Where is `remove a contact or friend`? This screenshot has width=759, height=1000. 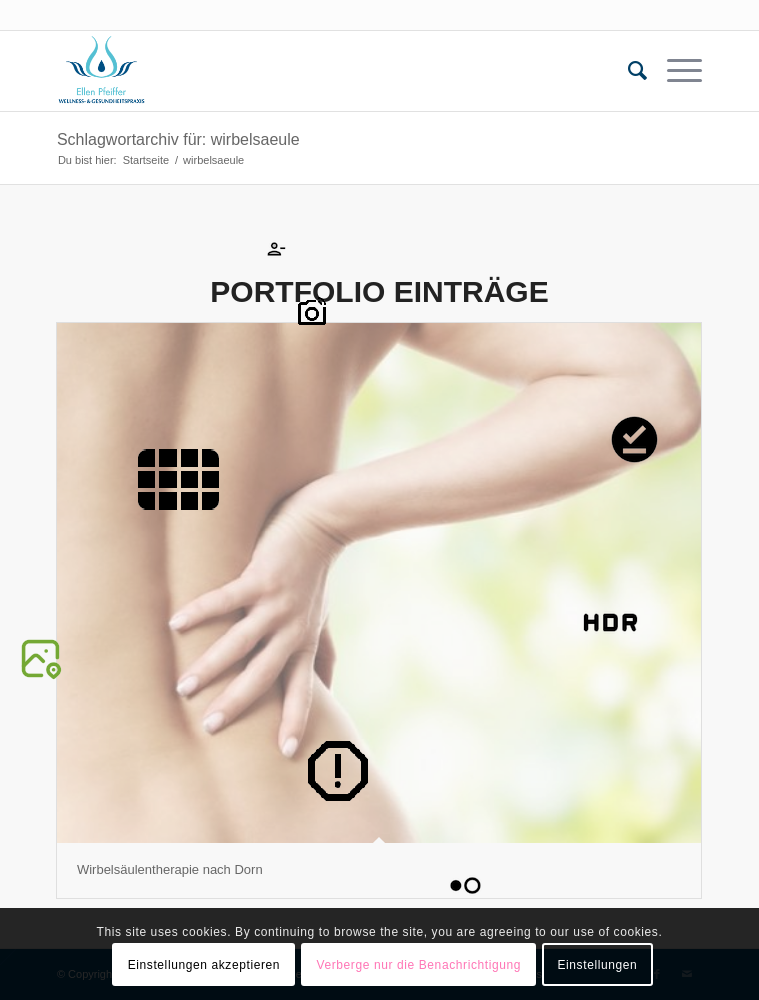 remove a contact or friend is located at coordinates (276, 249).